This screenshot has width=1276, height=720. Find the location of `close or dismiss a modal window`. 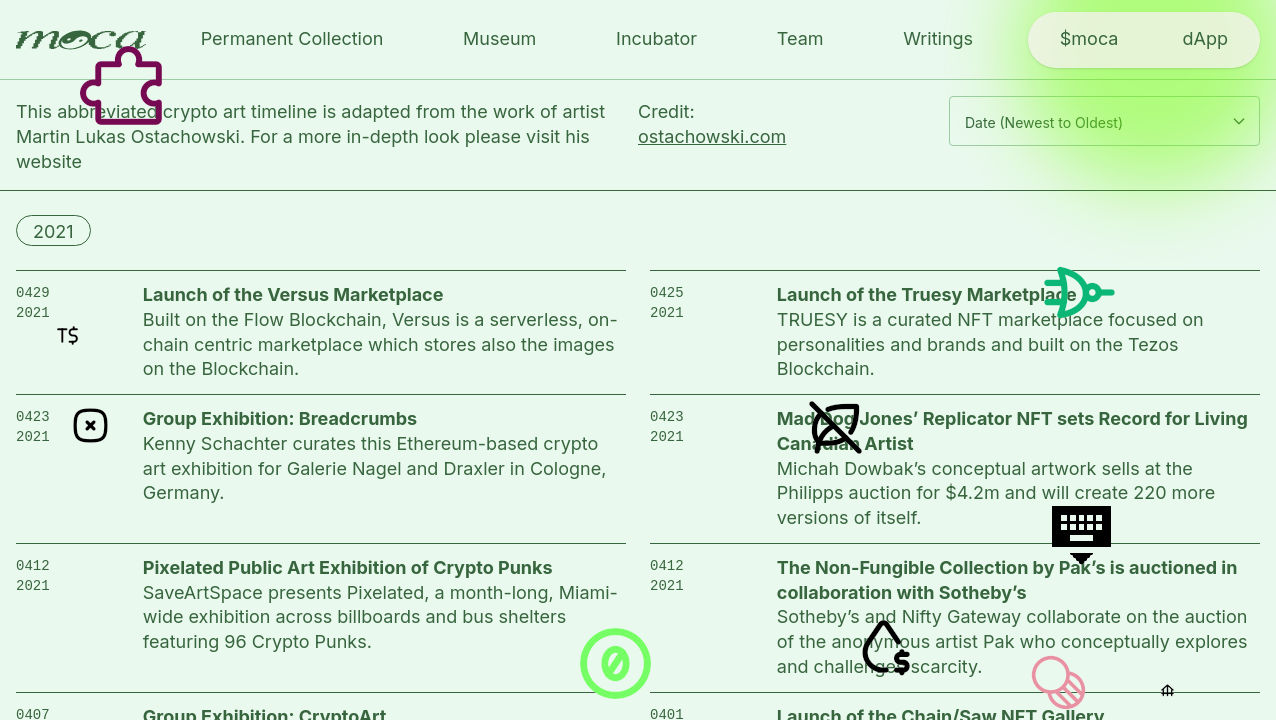

close or dismiss a modal window is located at coordinates (90, 425).